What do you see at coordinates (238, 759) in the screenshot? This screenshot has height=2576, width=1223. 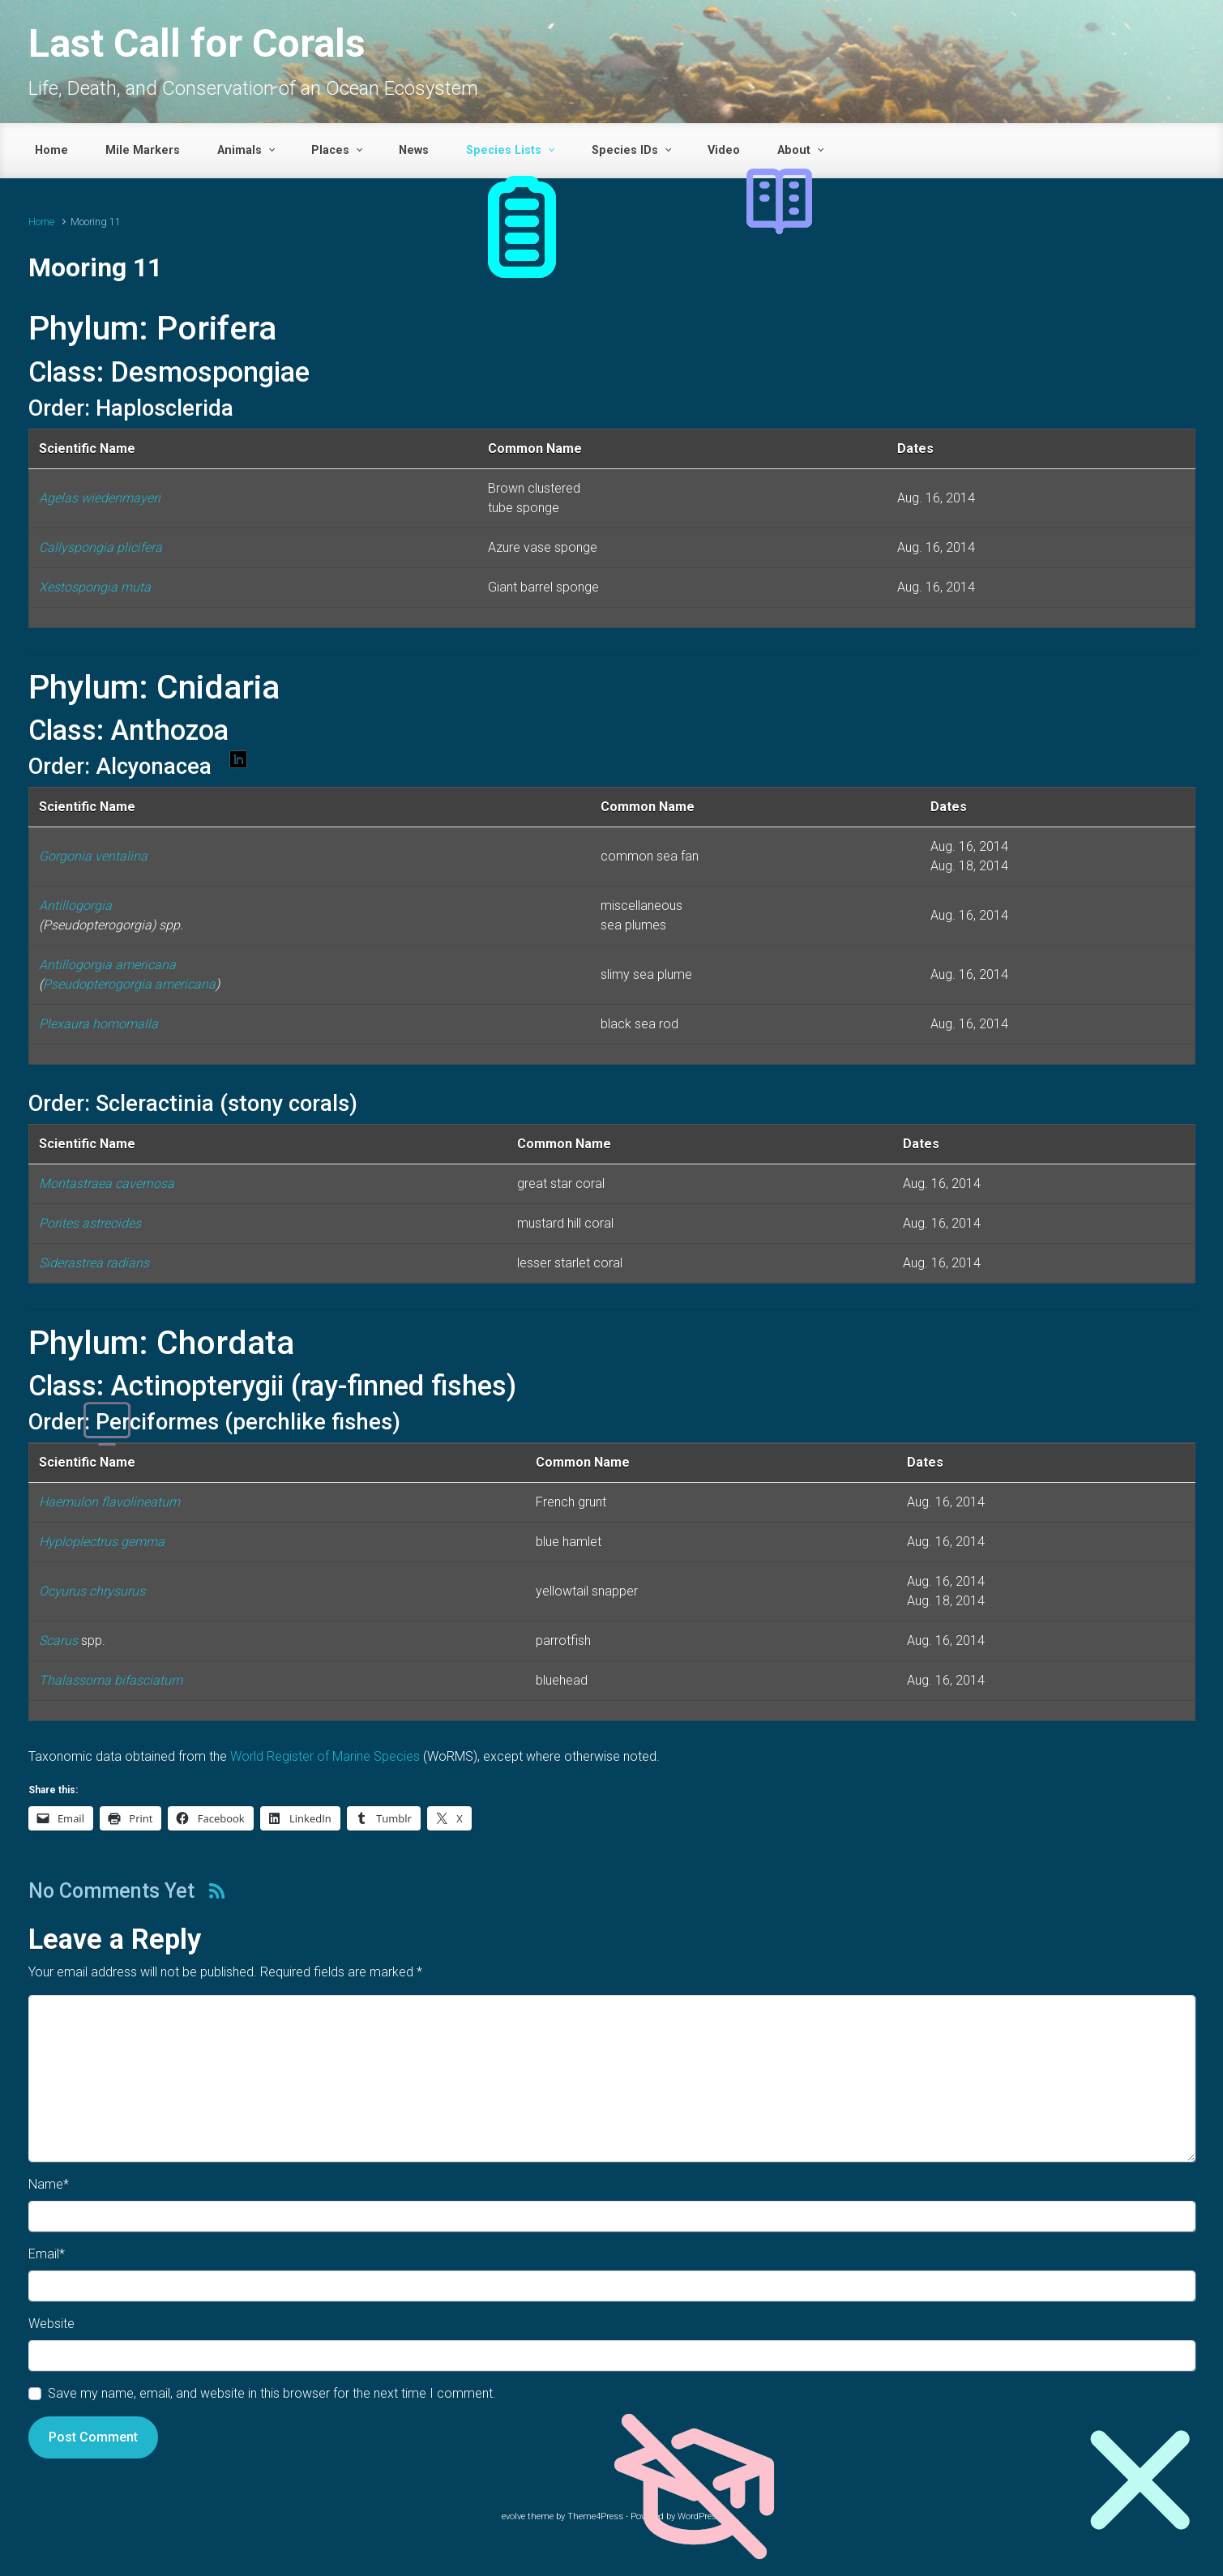 I see `open LinkedIn profile or app` at bounding box center [238, 759].